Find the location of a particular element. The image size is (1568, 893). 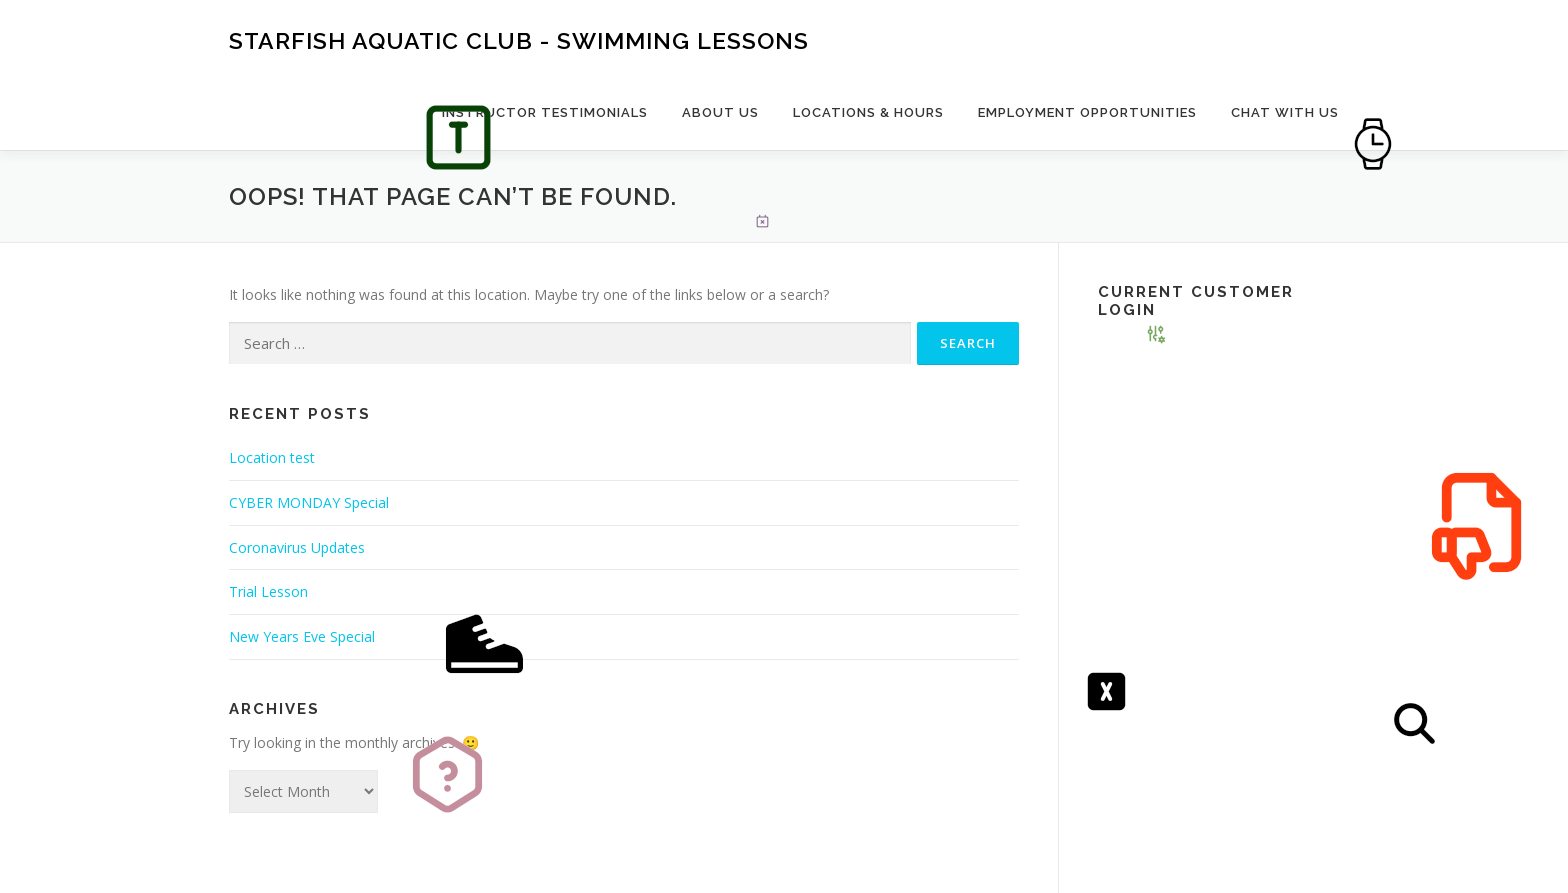

close or dismiss a window is located at coordinates (1106, 691).